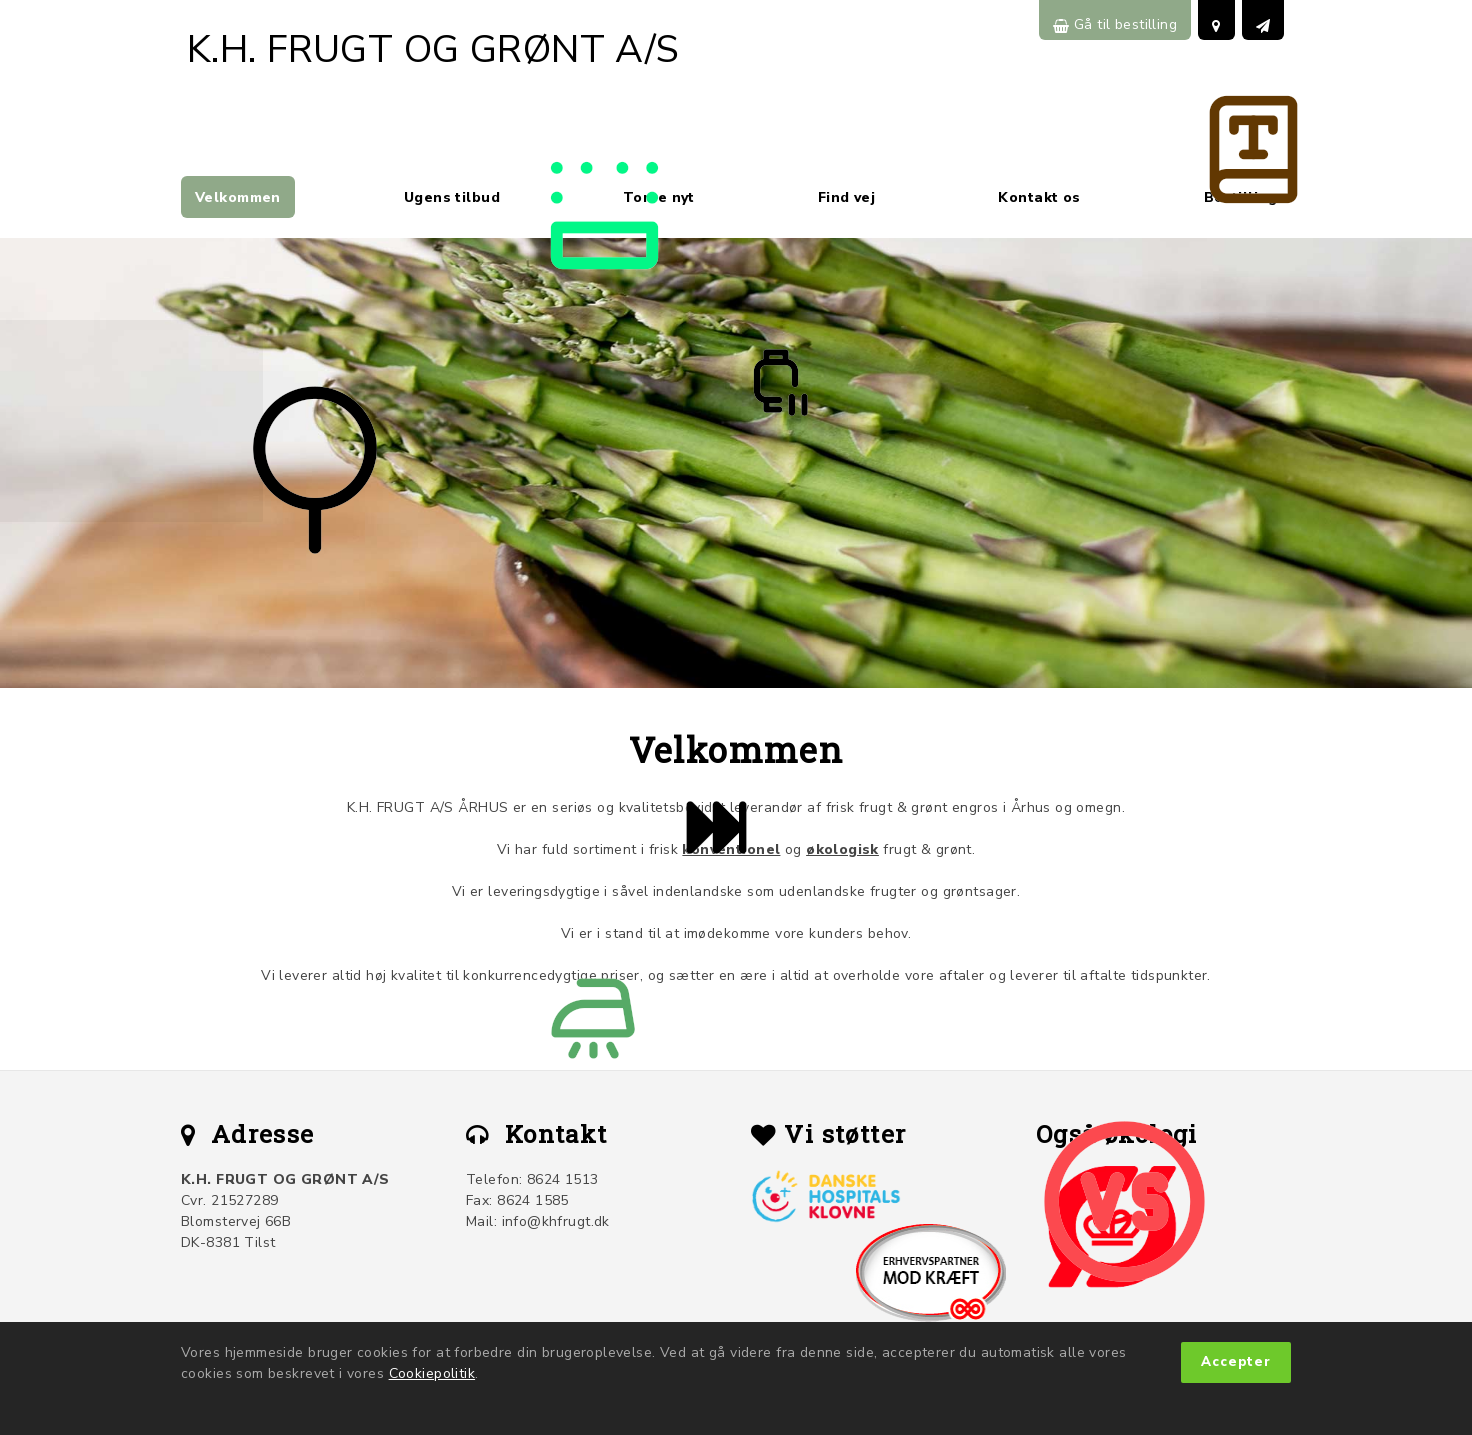 The height and width of the screenshot is (1435, 1472). Describe the element at coordinates (604, 215) in the screenshot. I see `align content to bottom of container` at that location.